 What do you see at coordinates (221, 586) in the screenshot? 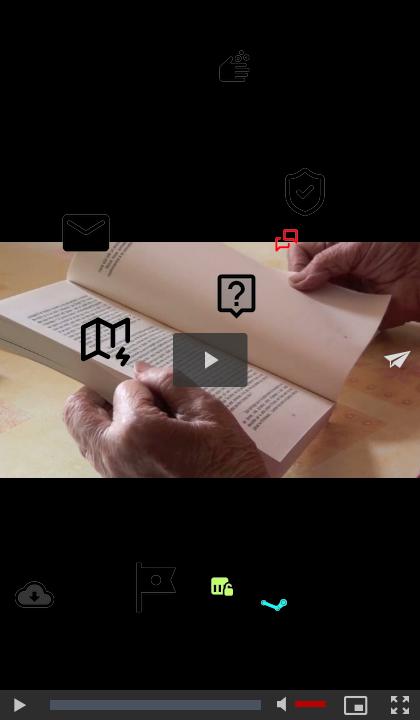
I see `unlock a row in a table or spreadsheet` at bounding box center [221, 586].